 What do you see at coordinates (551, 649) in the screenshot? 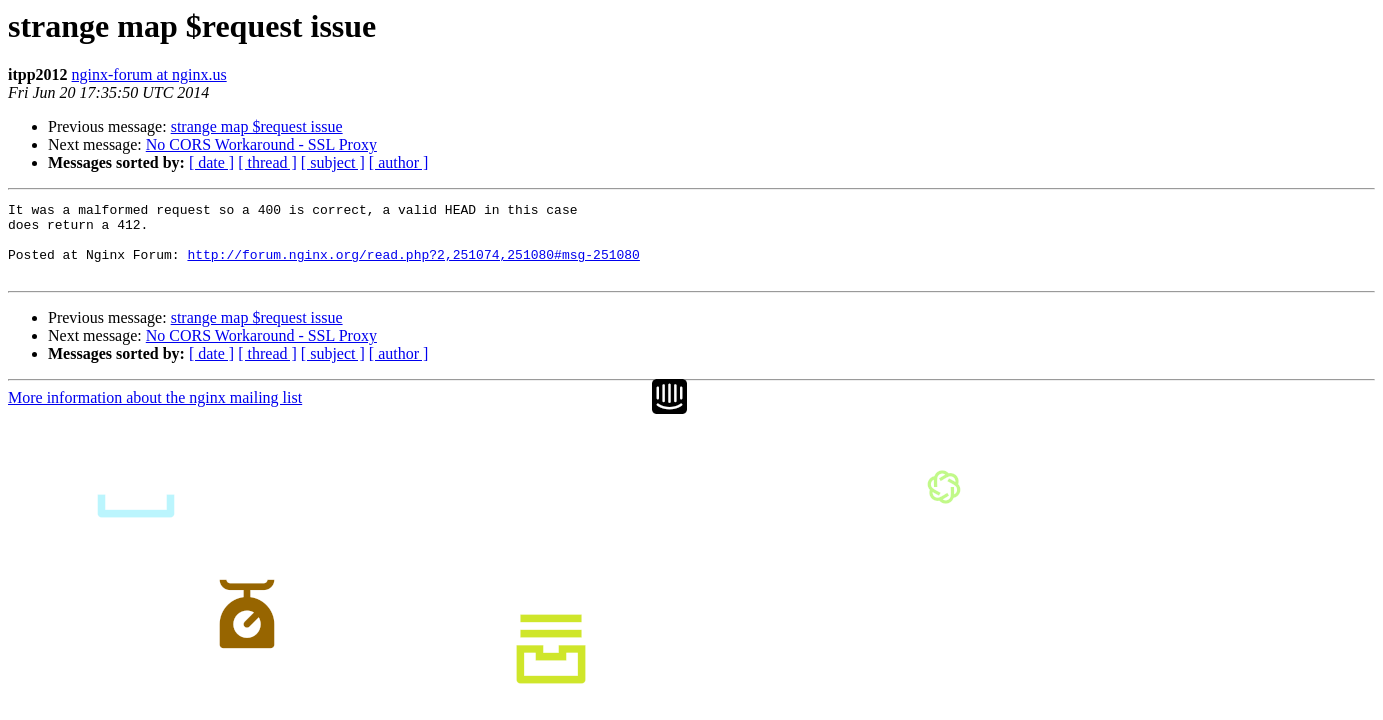
I see `access archived files or documents` at bounding box center [551, 649].